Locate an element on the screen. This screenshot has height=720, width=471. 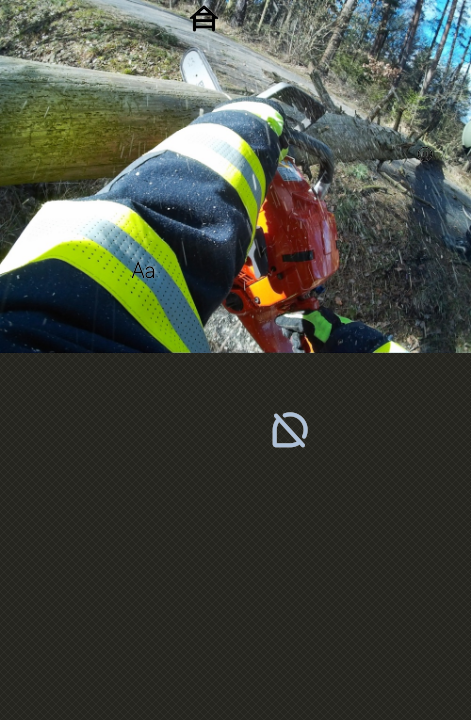
view home exterior or siding options is located at coordinates (204, 19).